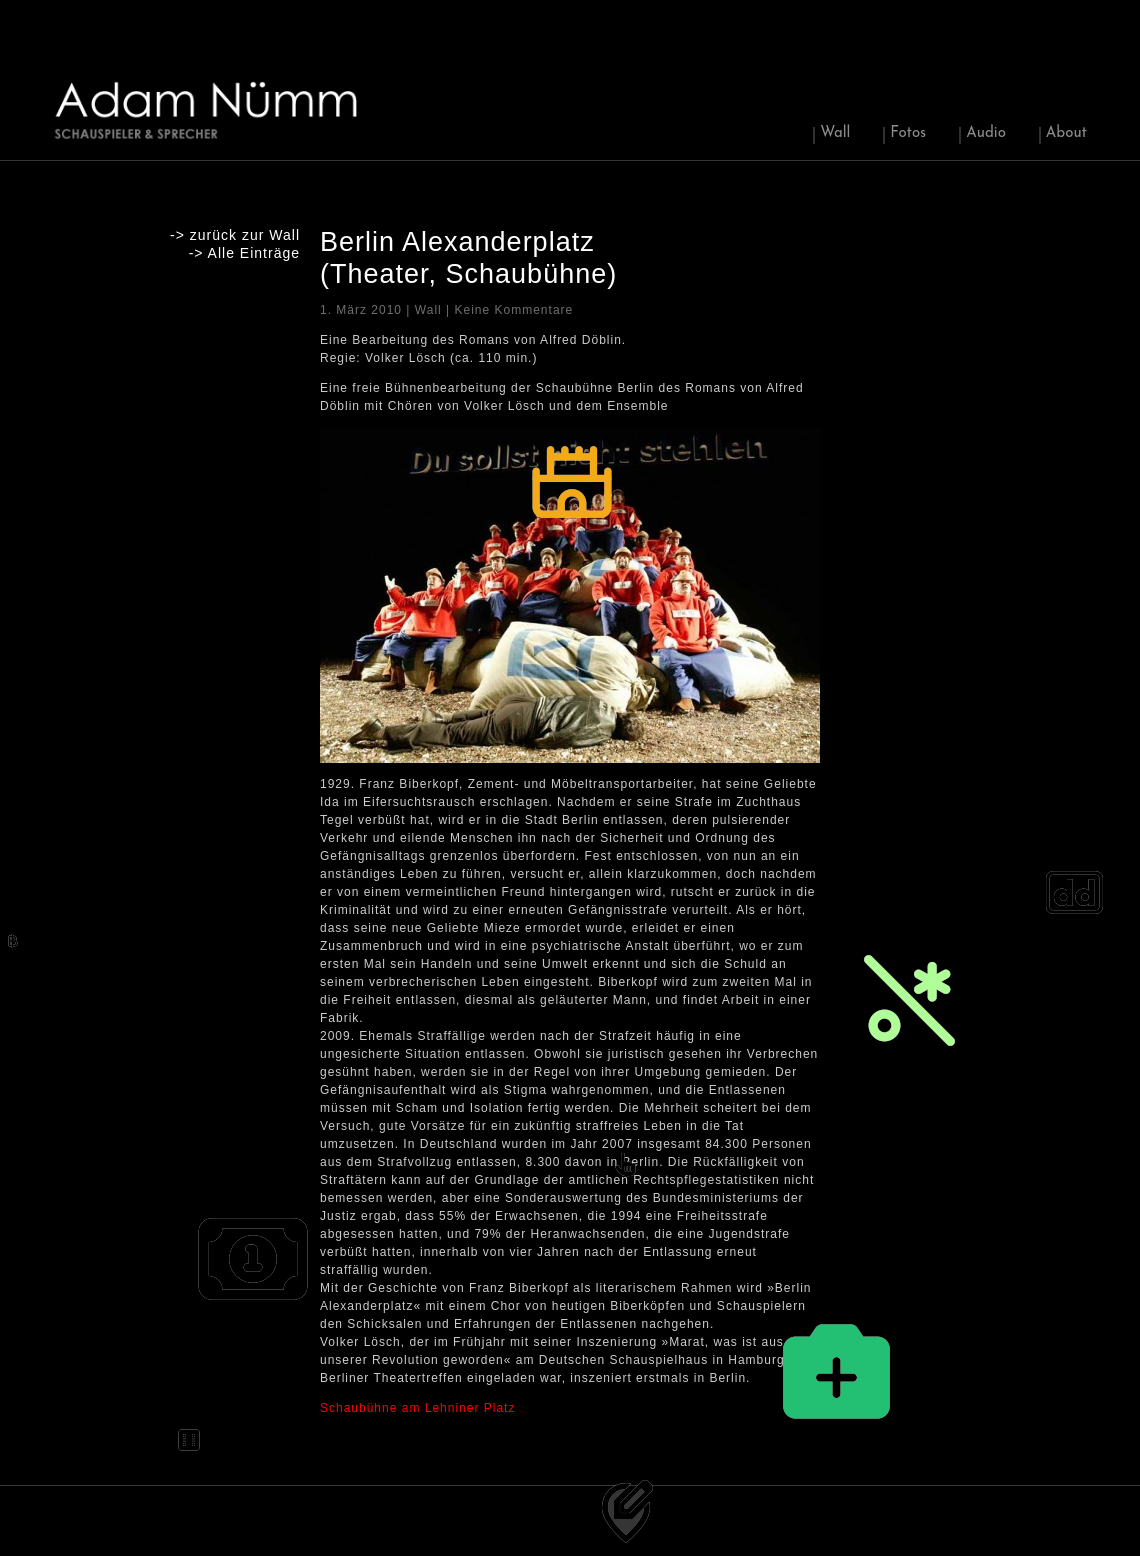  Describe the element at coordinates (13, 941) in the screenshot. I see `indicates thai baht currency` at that location.